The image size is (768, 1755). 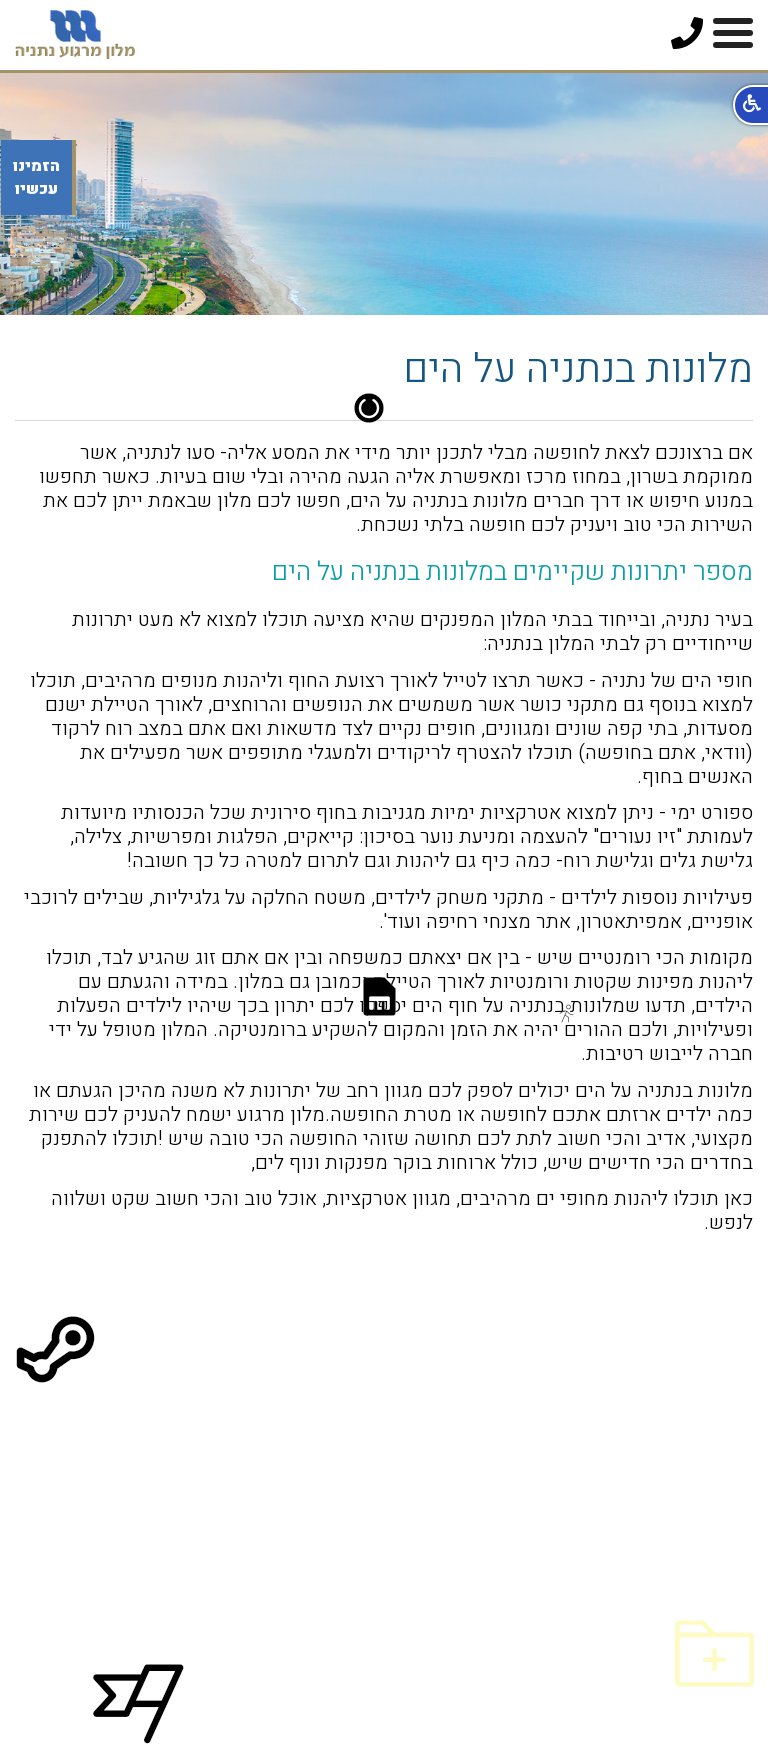 What do you see at coordinates (714, 1653) in the screenshot?
I see `create a new folder` at bounding box center [714, 1653].